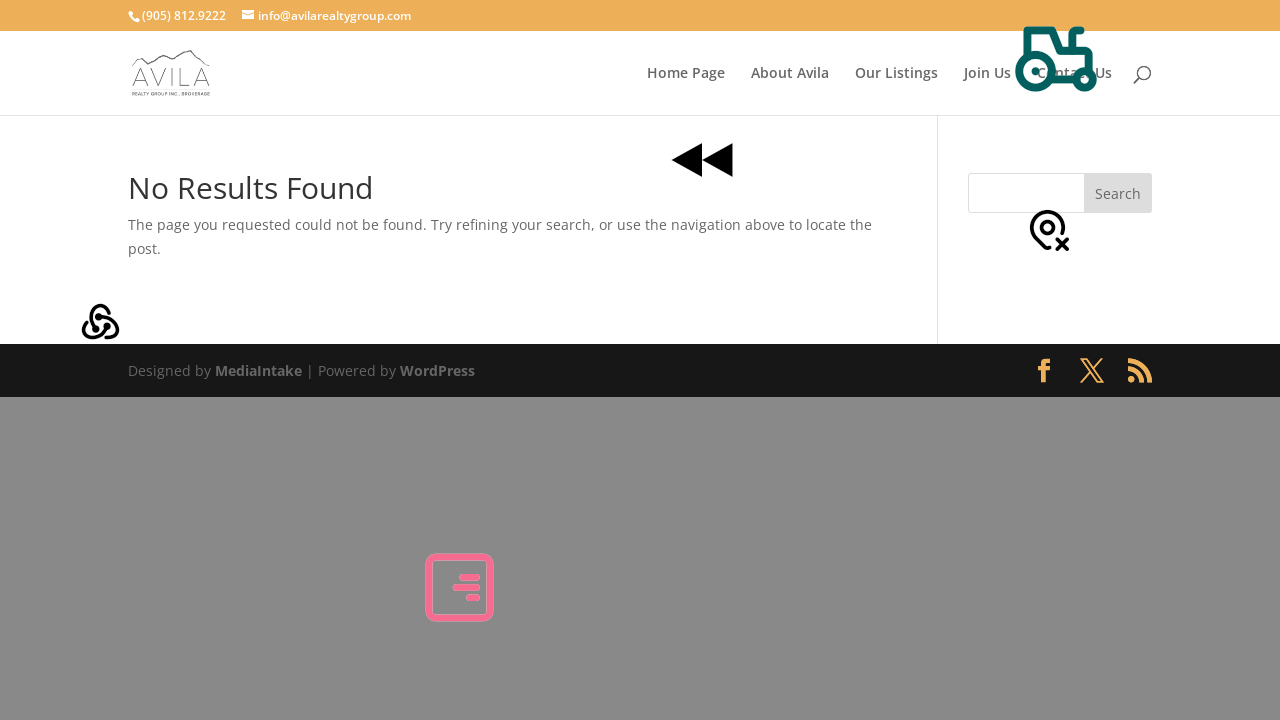  Describe the element at coordinates (702, 160) in the screenshot. I see `skip to previous track` at that location.